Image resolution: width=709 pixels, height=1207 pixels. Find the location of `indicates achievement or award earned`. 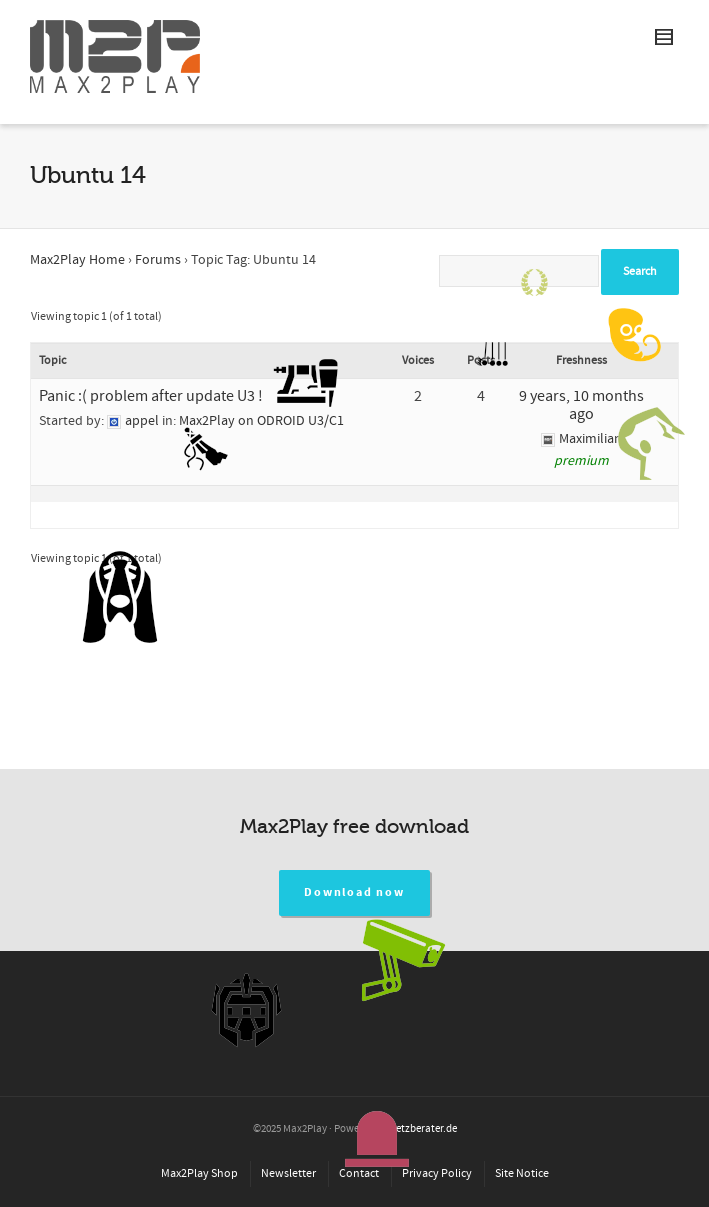

indicates achievement or award earned is located at coordinates (534, 282).